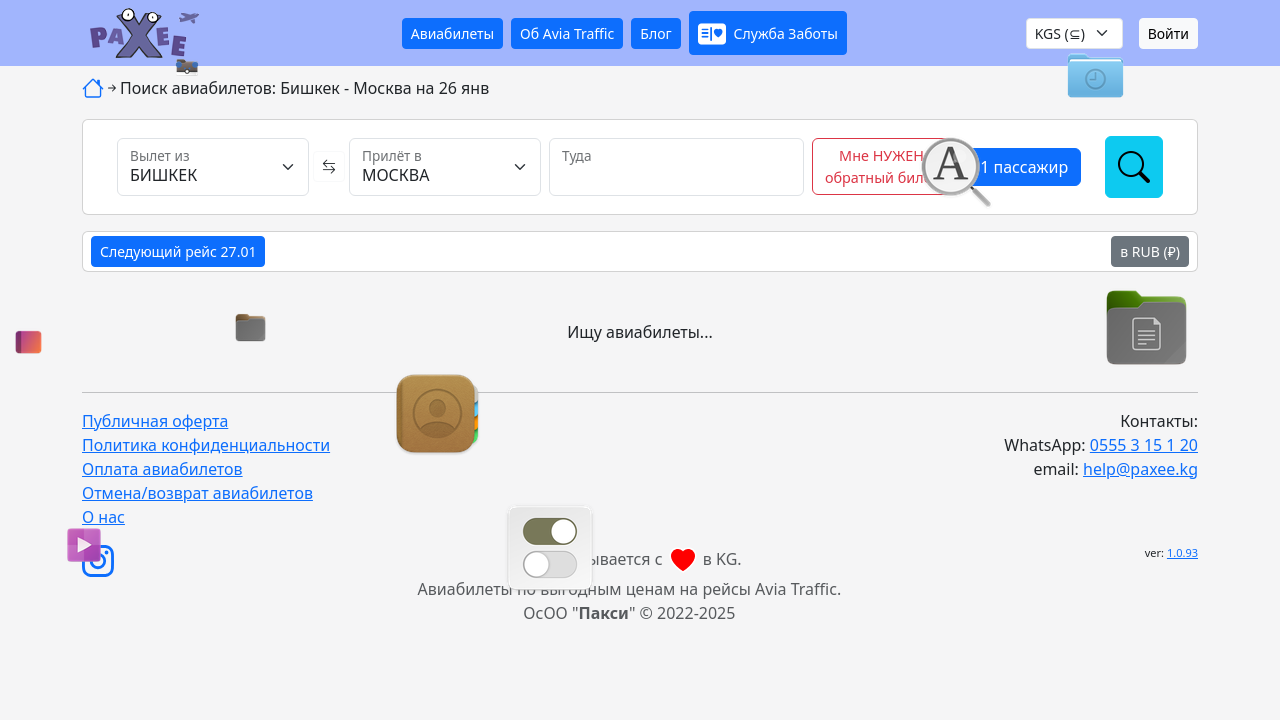  Describe the element at coordinates (1146, 327) in the screenshot. I see `open your documents folder` at that location.